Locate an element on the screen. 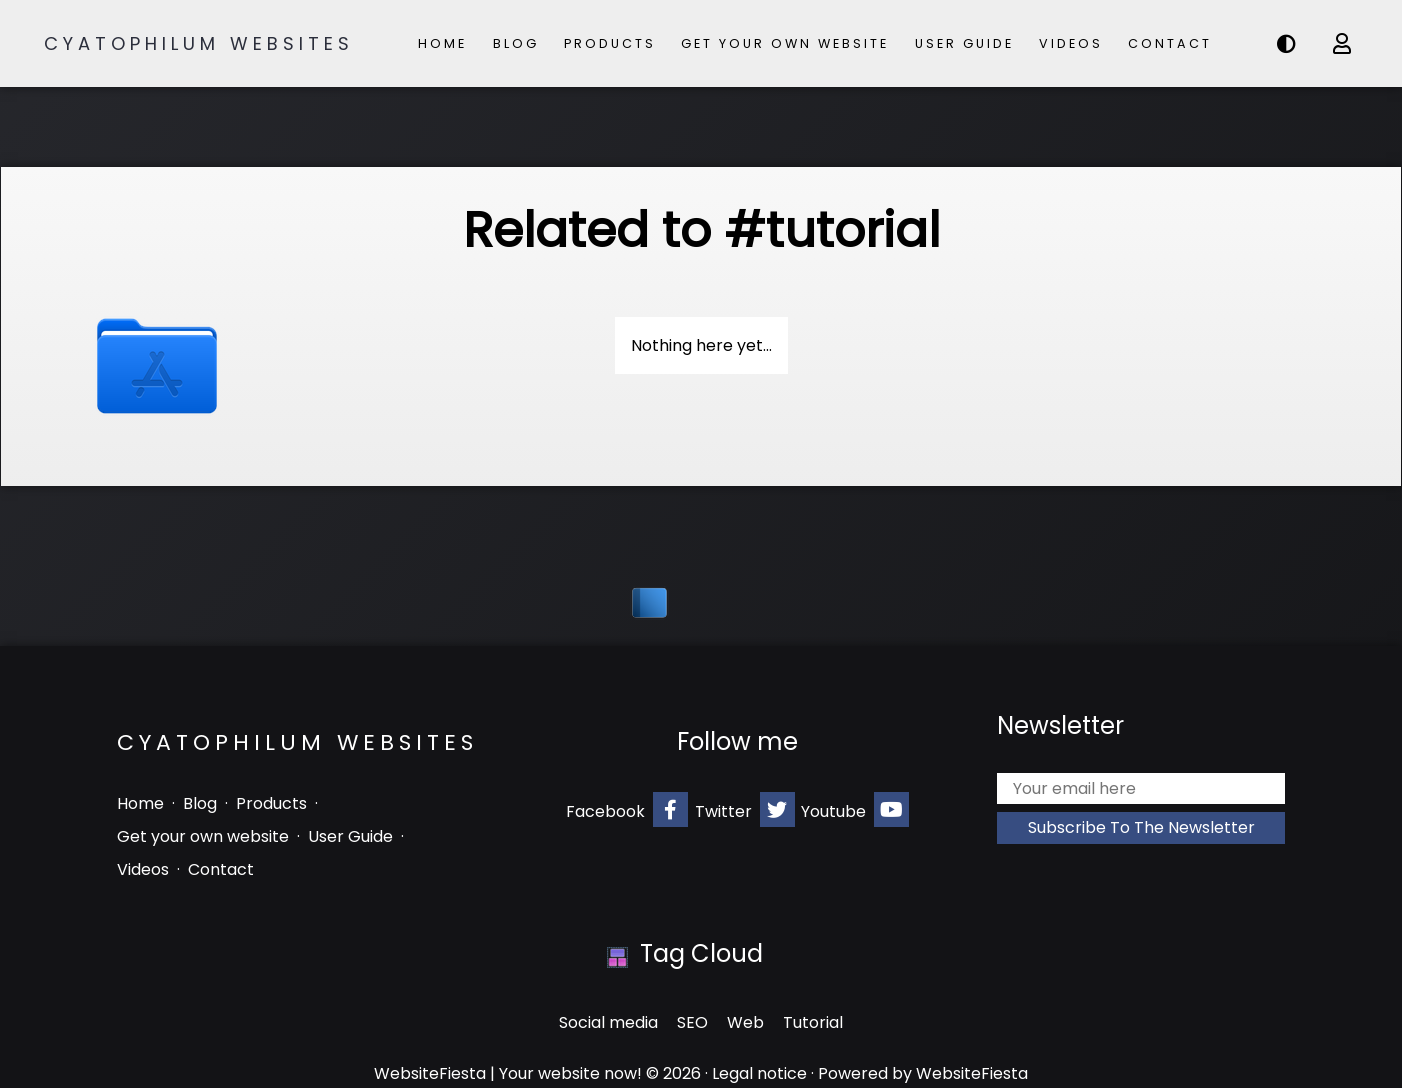 The image size is (1402, 1088). access the desktop folder is located at coordinates (649, 601).